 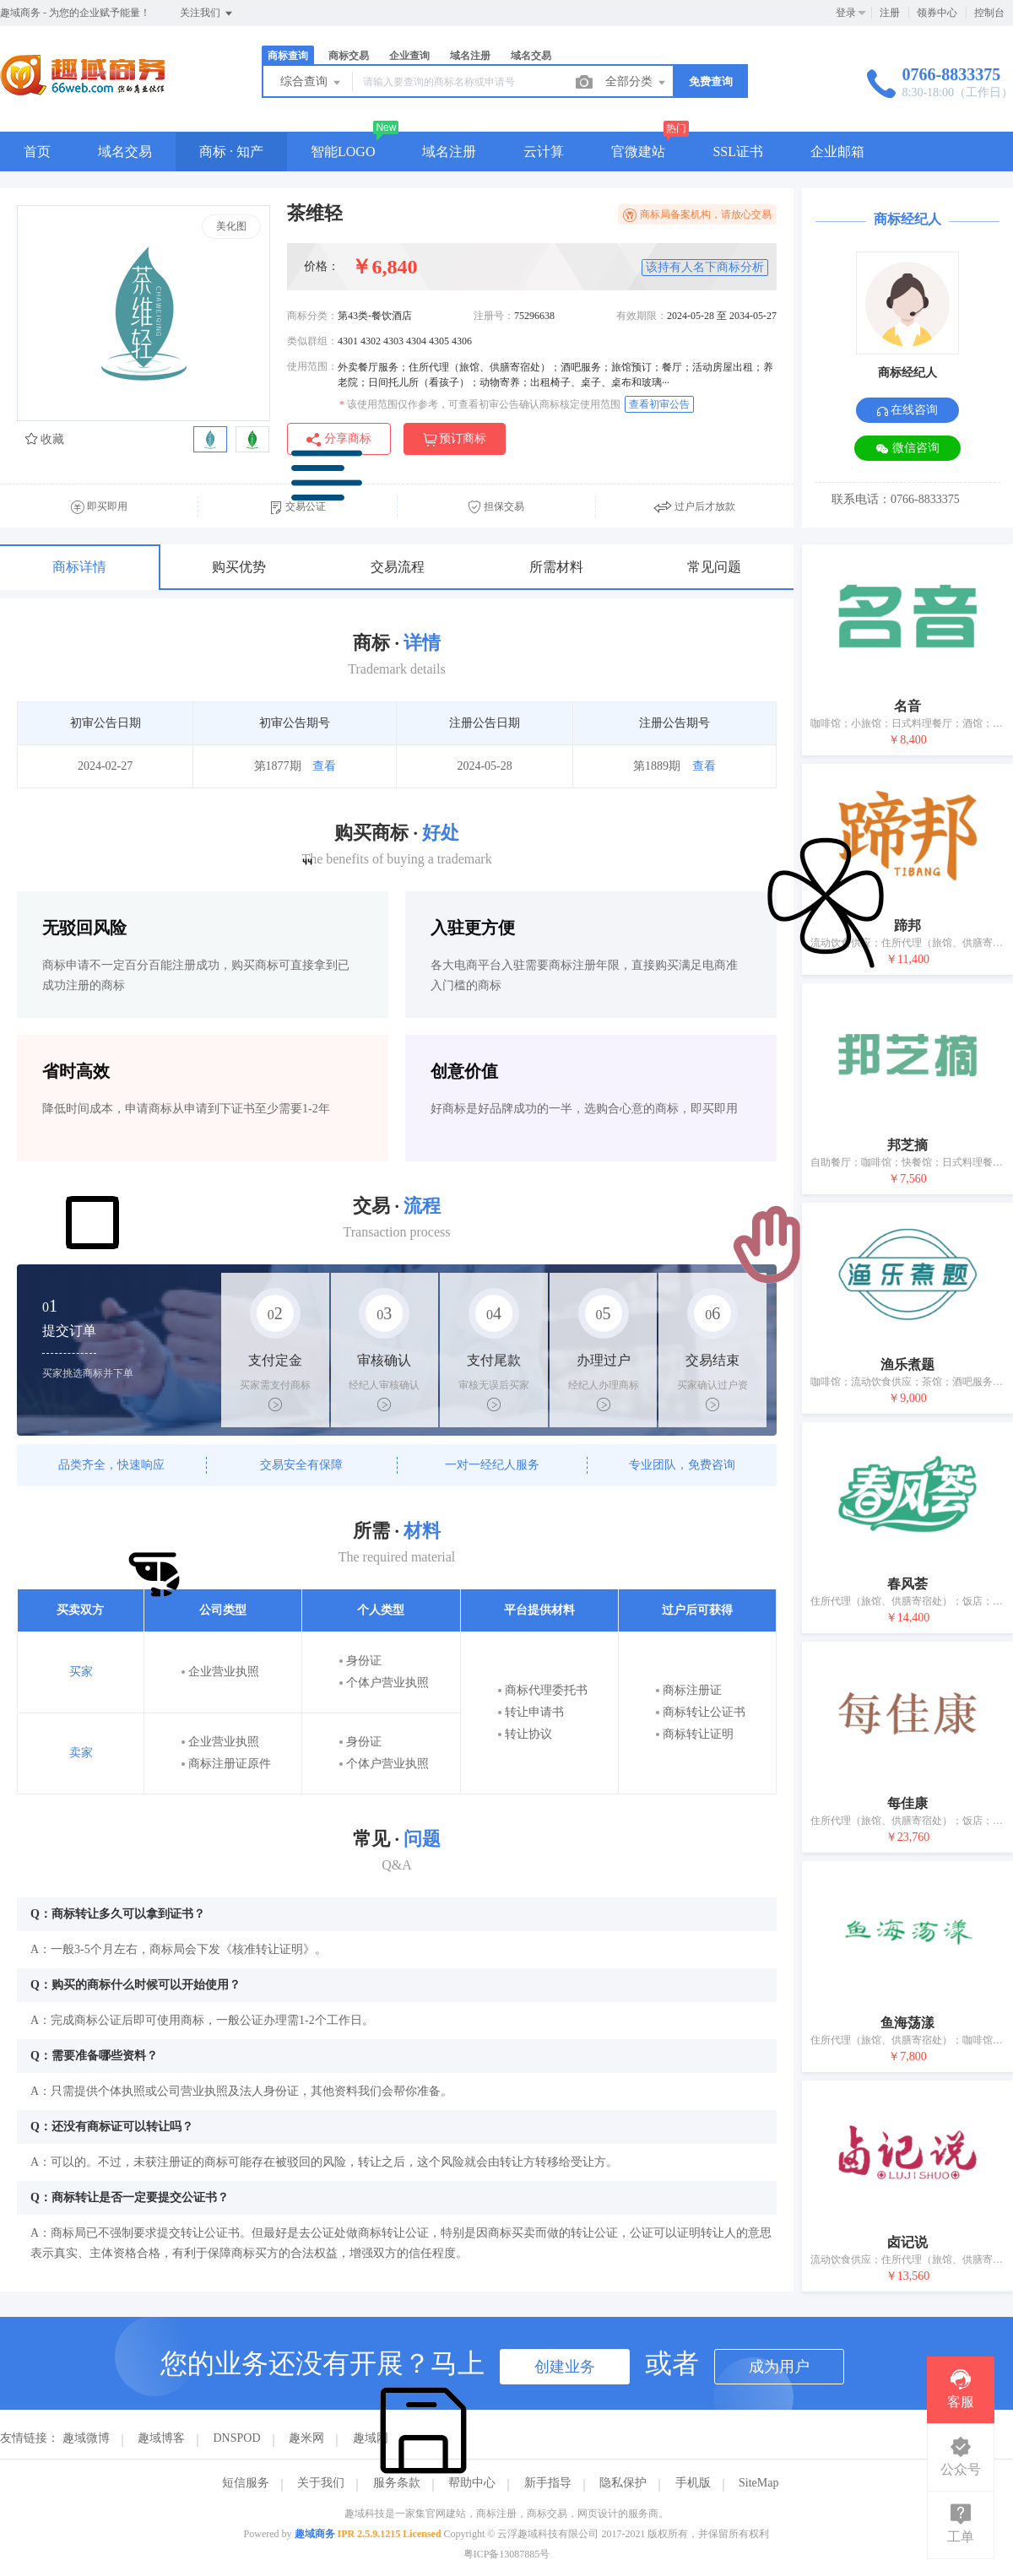 What do you see at coordinates (92, 1222) in the screenshot?
I see `an unselected checkbox option` at bounding box center [92, 1222].